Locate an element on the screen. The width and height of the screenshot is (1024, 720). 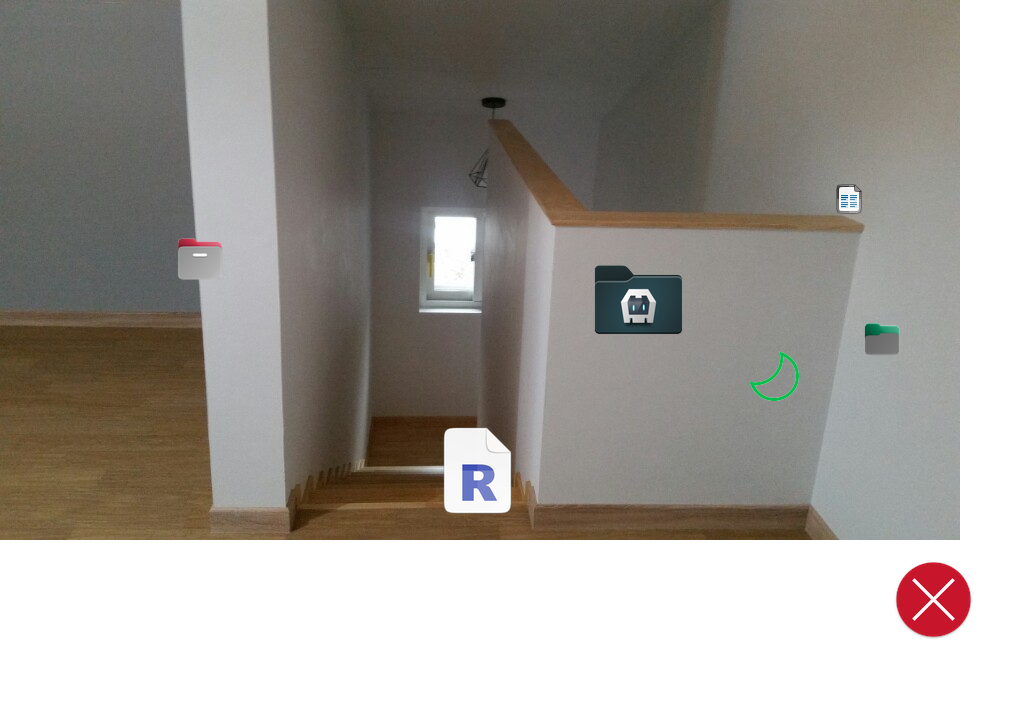
indicates half-width input mode is active in fcitx is located at coordinates (774, 376).